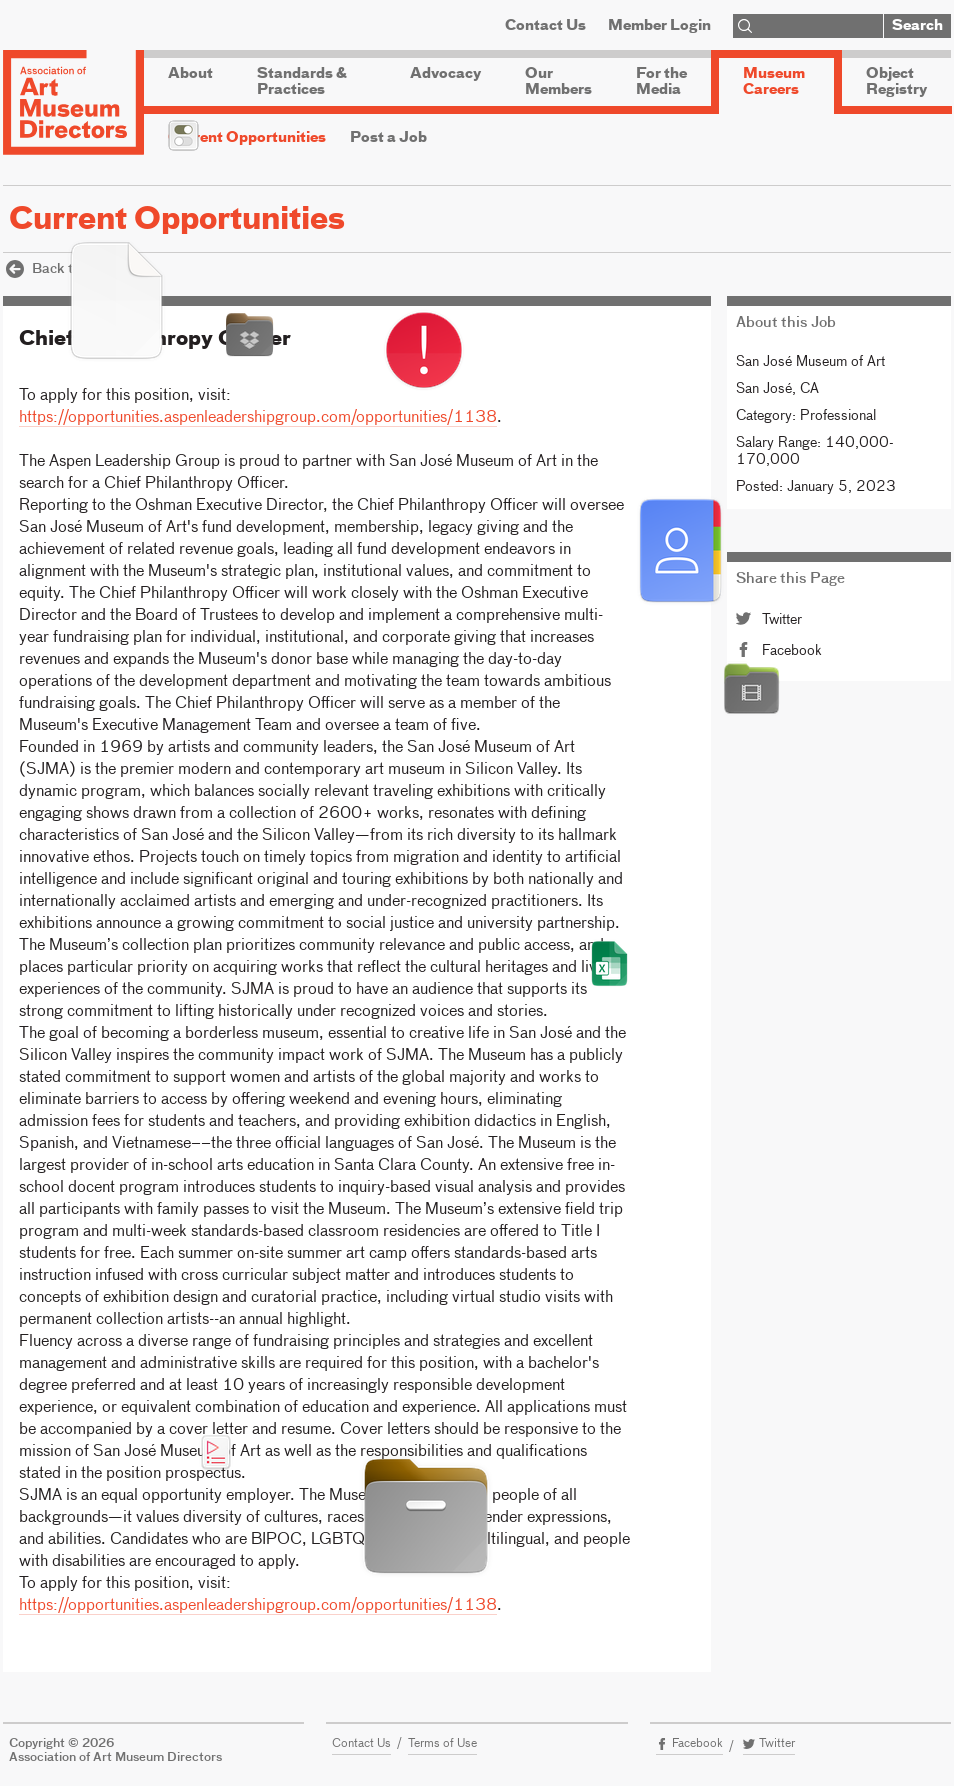  I want to click on open microsoft excel spreadsheet file, so click(609, 963).